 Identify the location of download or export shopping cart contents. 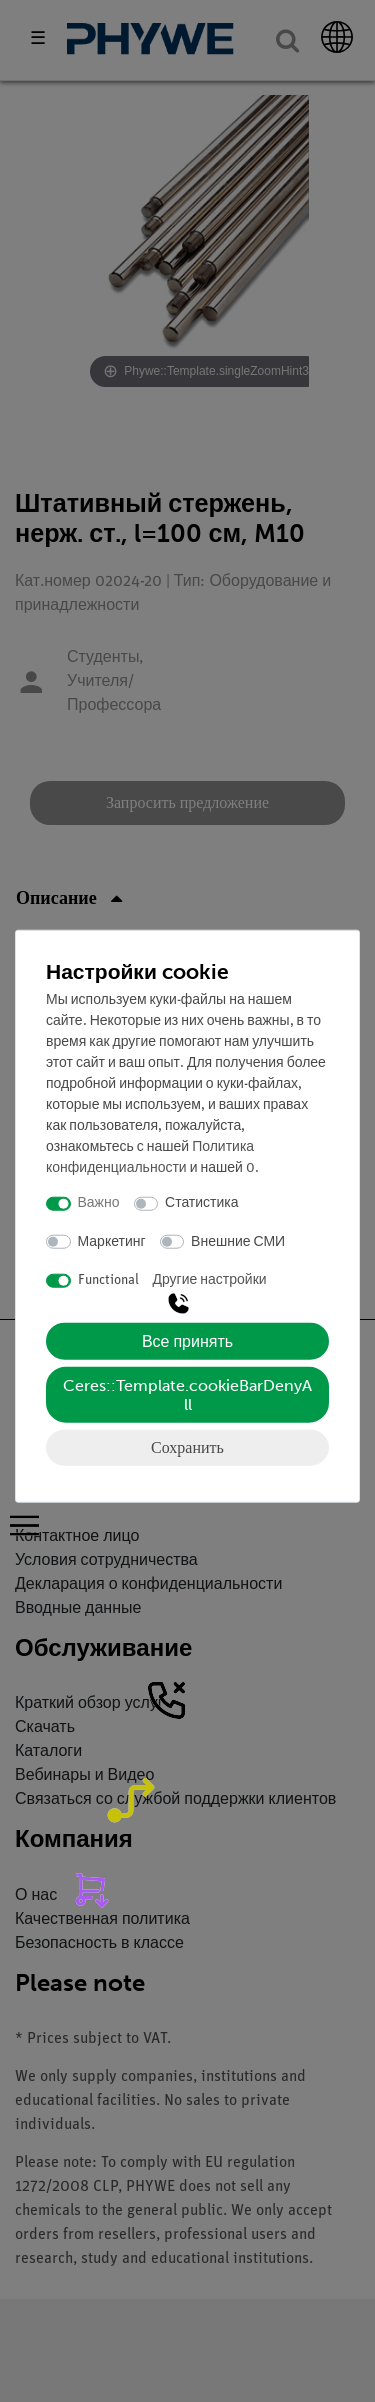
(90, 1889).